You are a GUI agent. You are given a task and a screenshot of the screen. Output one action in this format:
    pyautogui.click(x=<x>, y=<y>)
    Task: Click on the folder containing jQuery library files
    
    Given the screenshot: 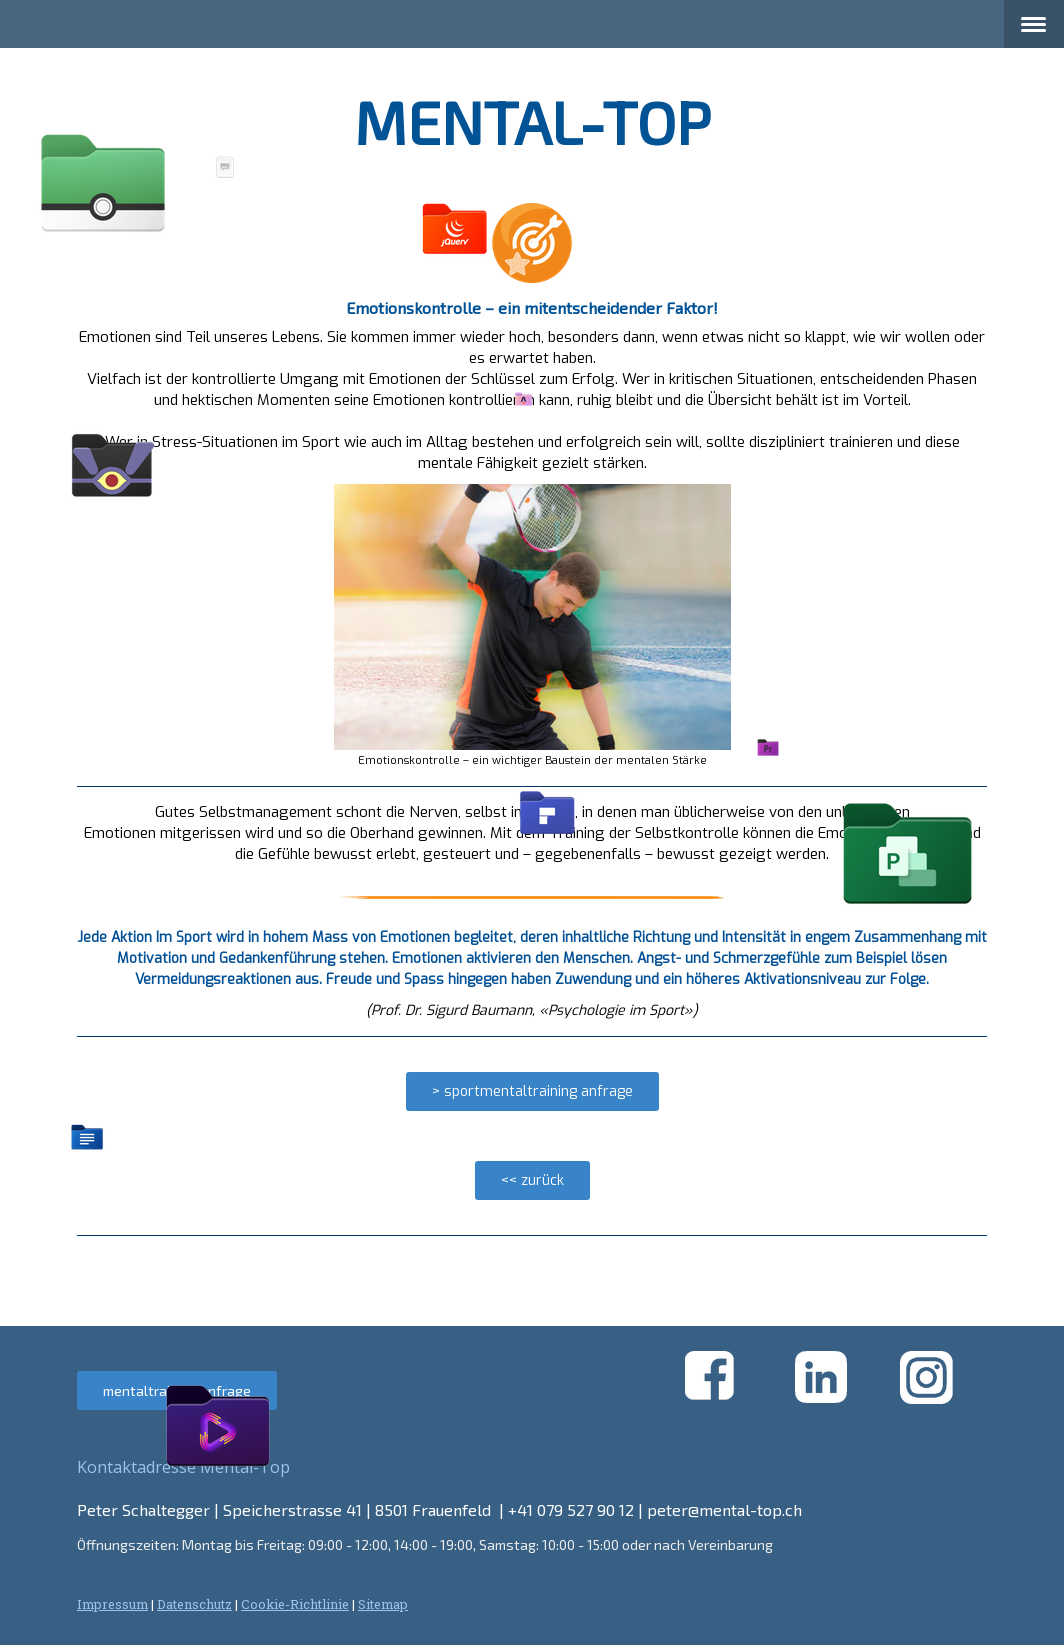 What is the action you would take?
    pyautogui.click(x=454, y=230)
    